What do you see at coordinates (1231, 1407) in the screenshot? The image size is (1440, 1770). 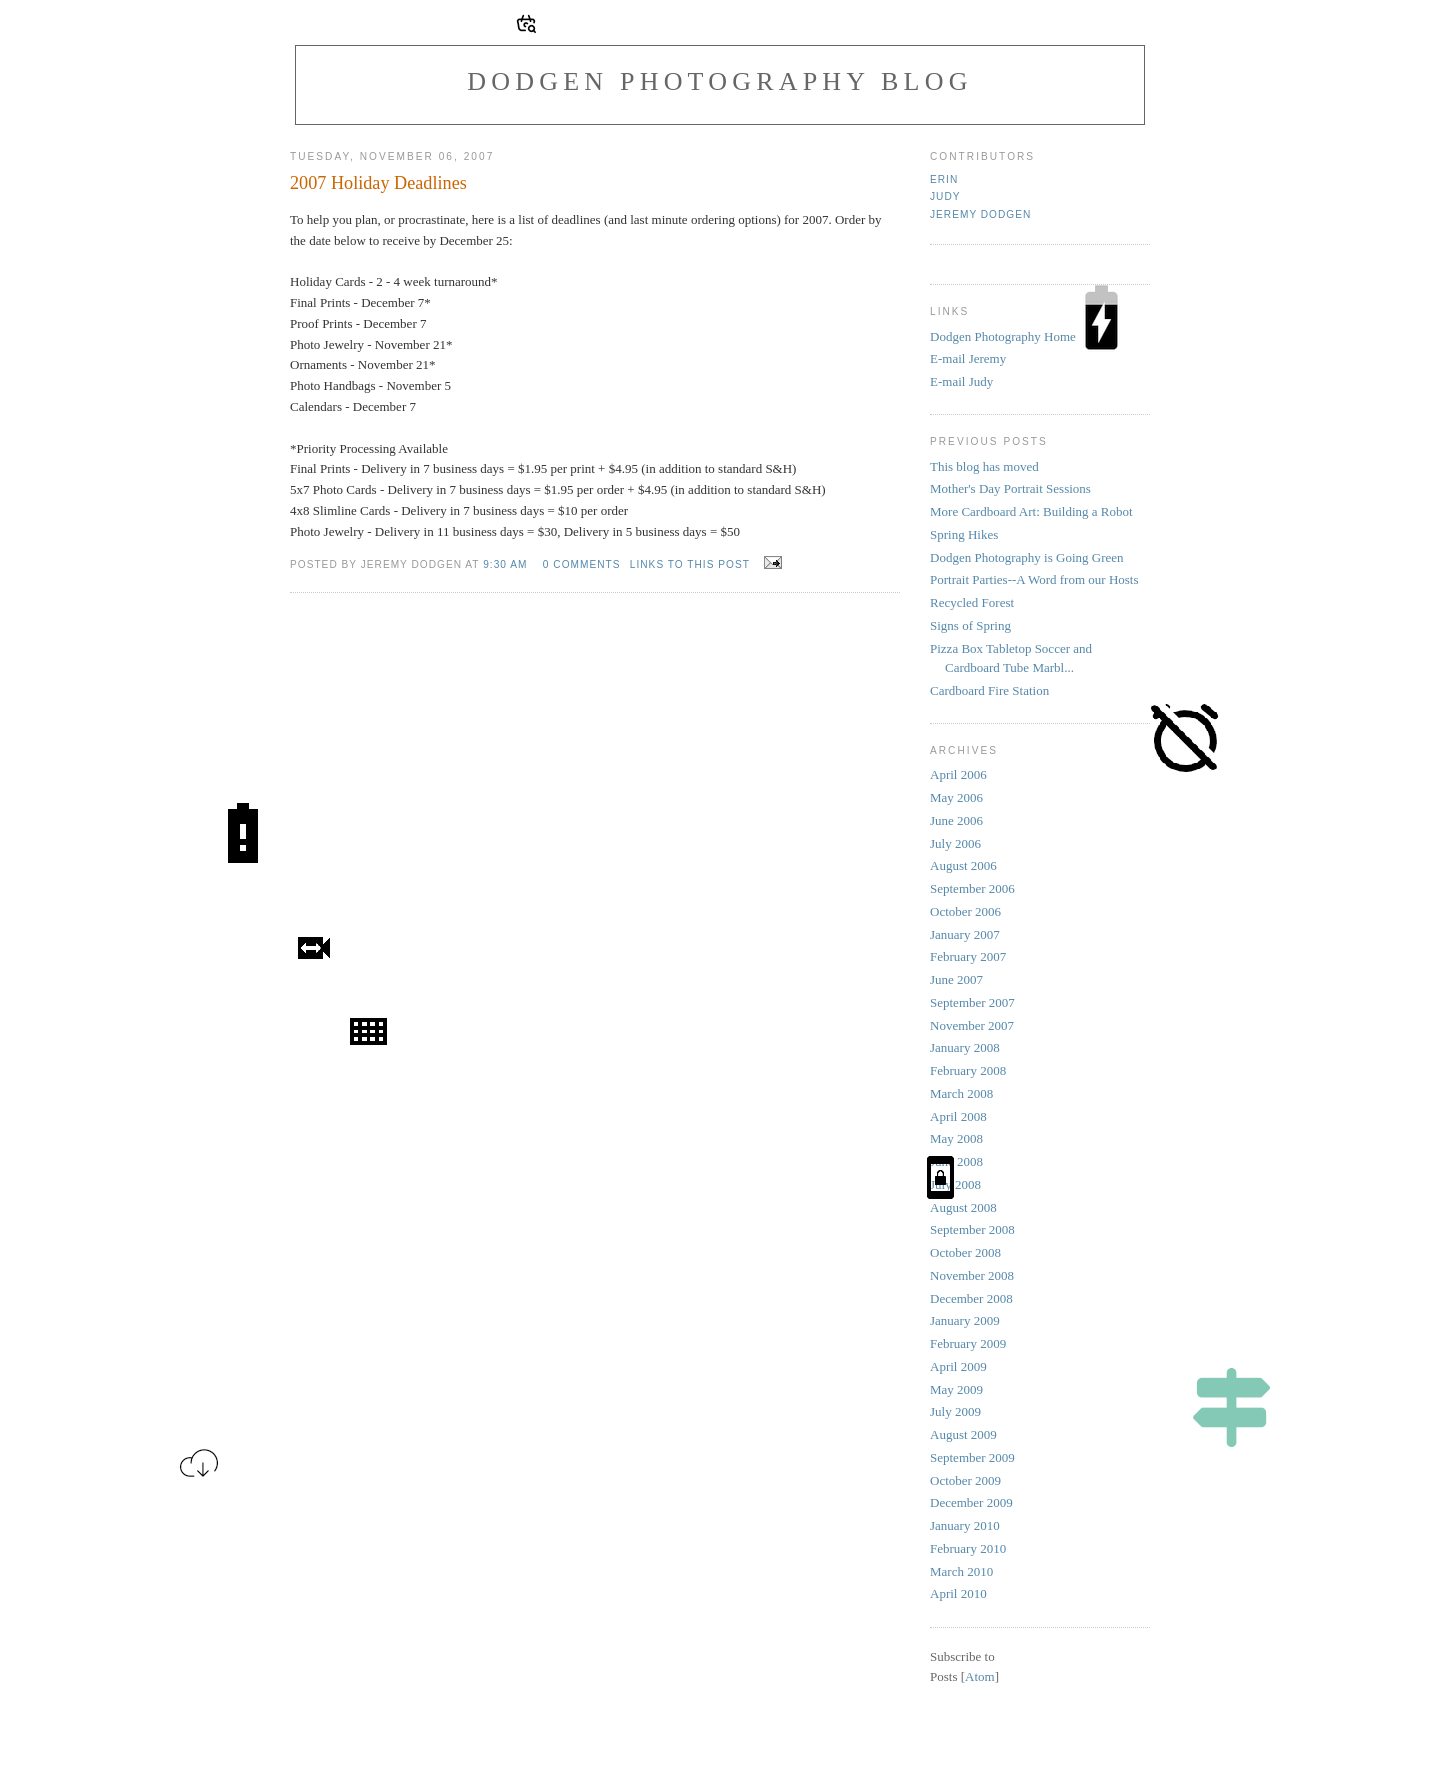 I see `view directions or navigation options` at bounding box center [1231, 1407].